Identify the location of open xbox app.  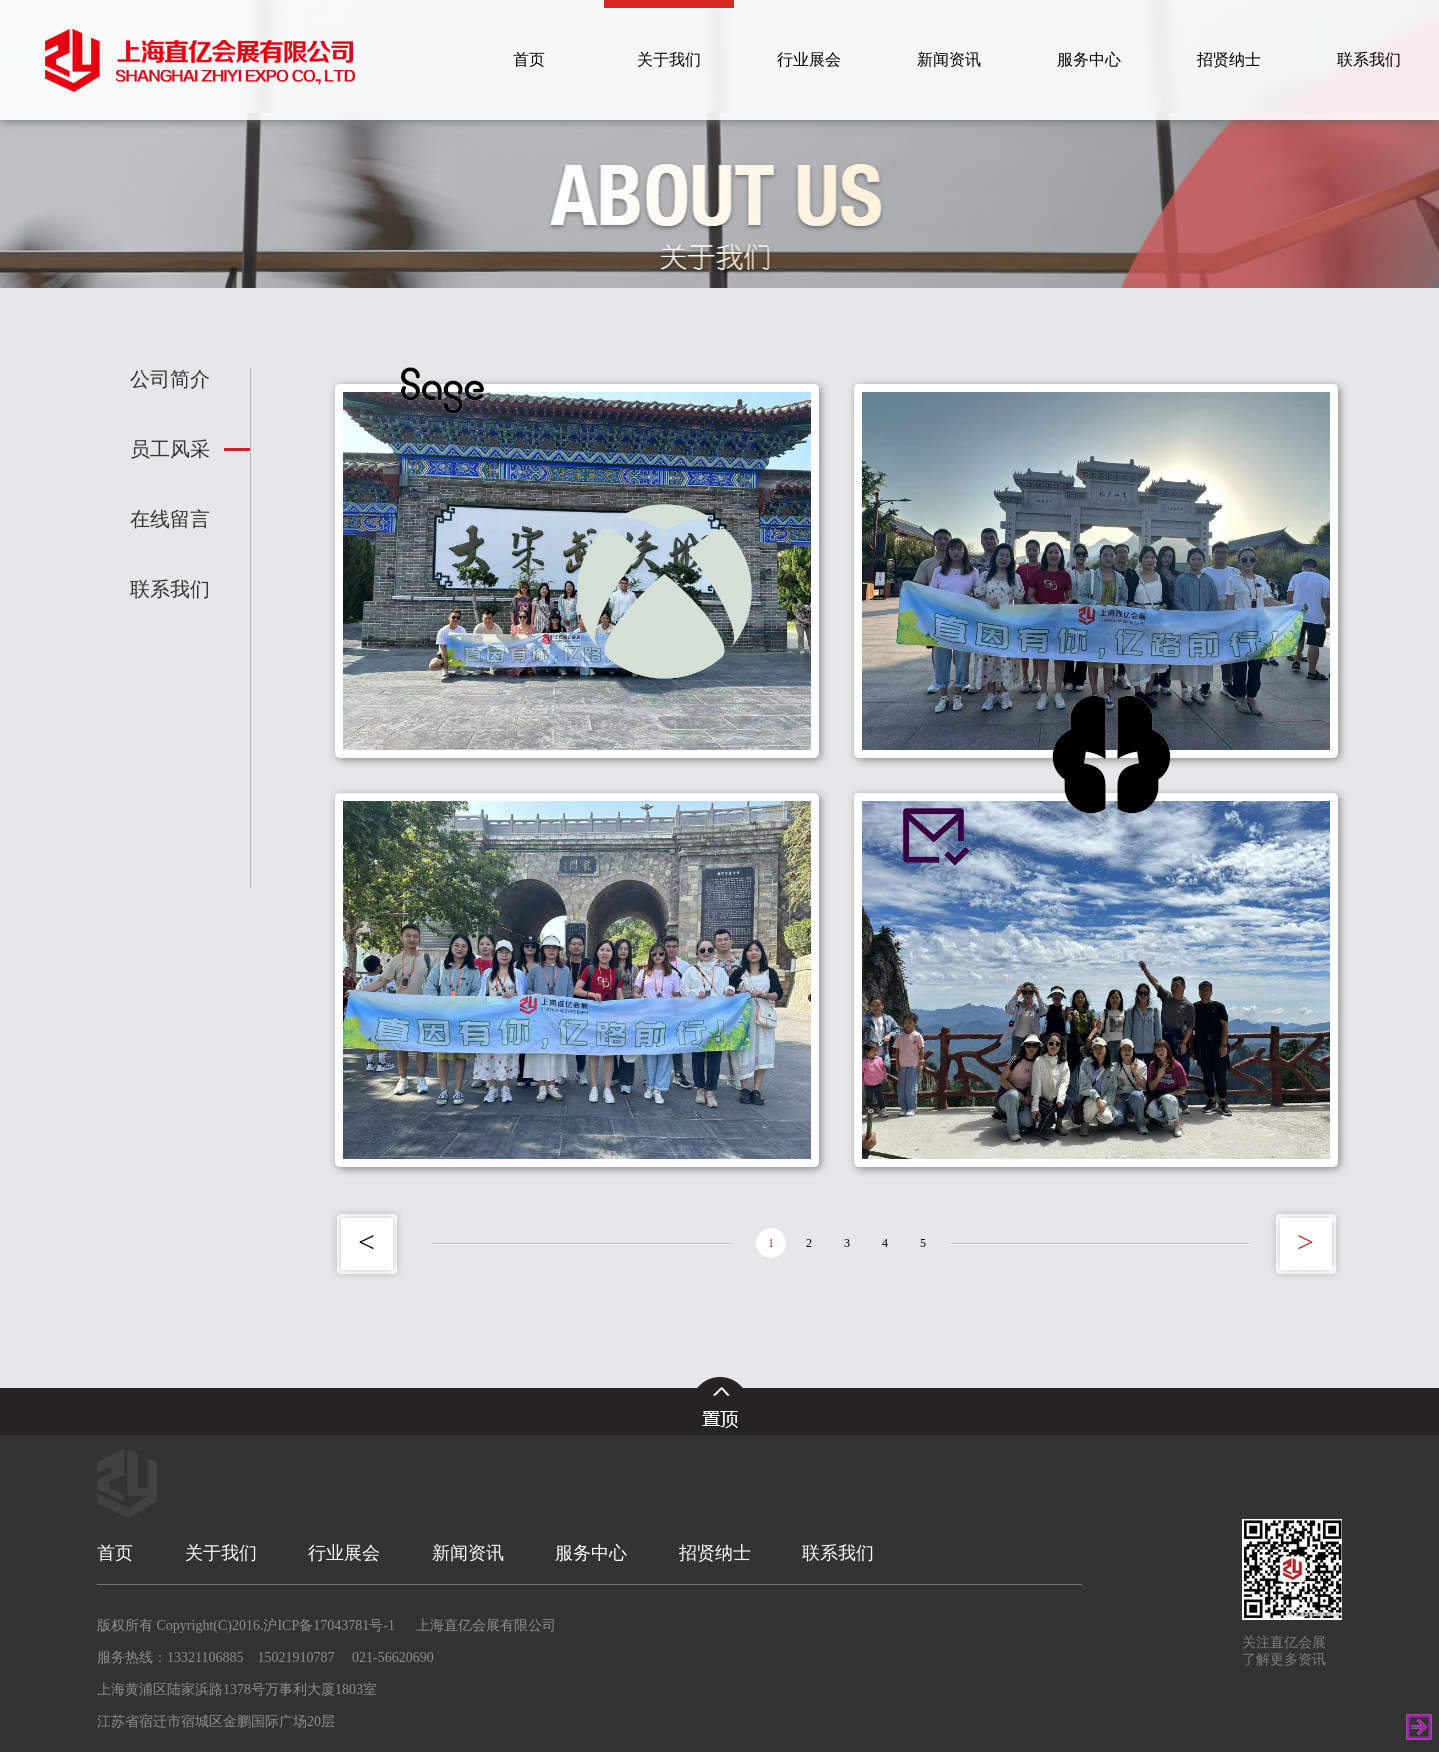
(664, 591).